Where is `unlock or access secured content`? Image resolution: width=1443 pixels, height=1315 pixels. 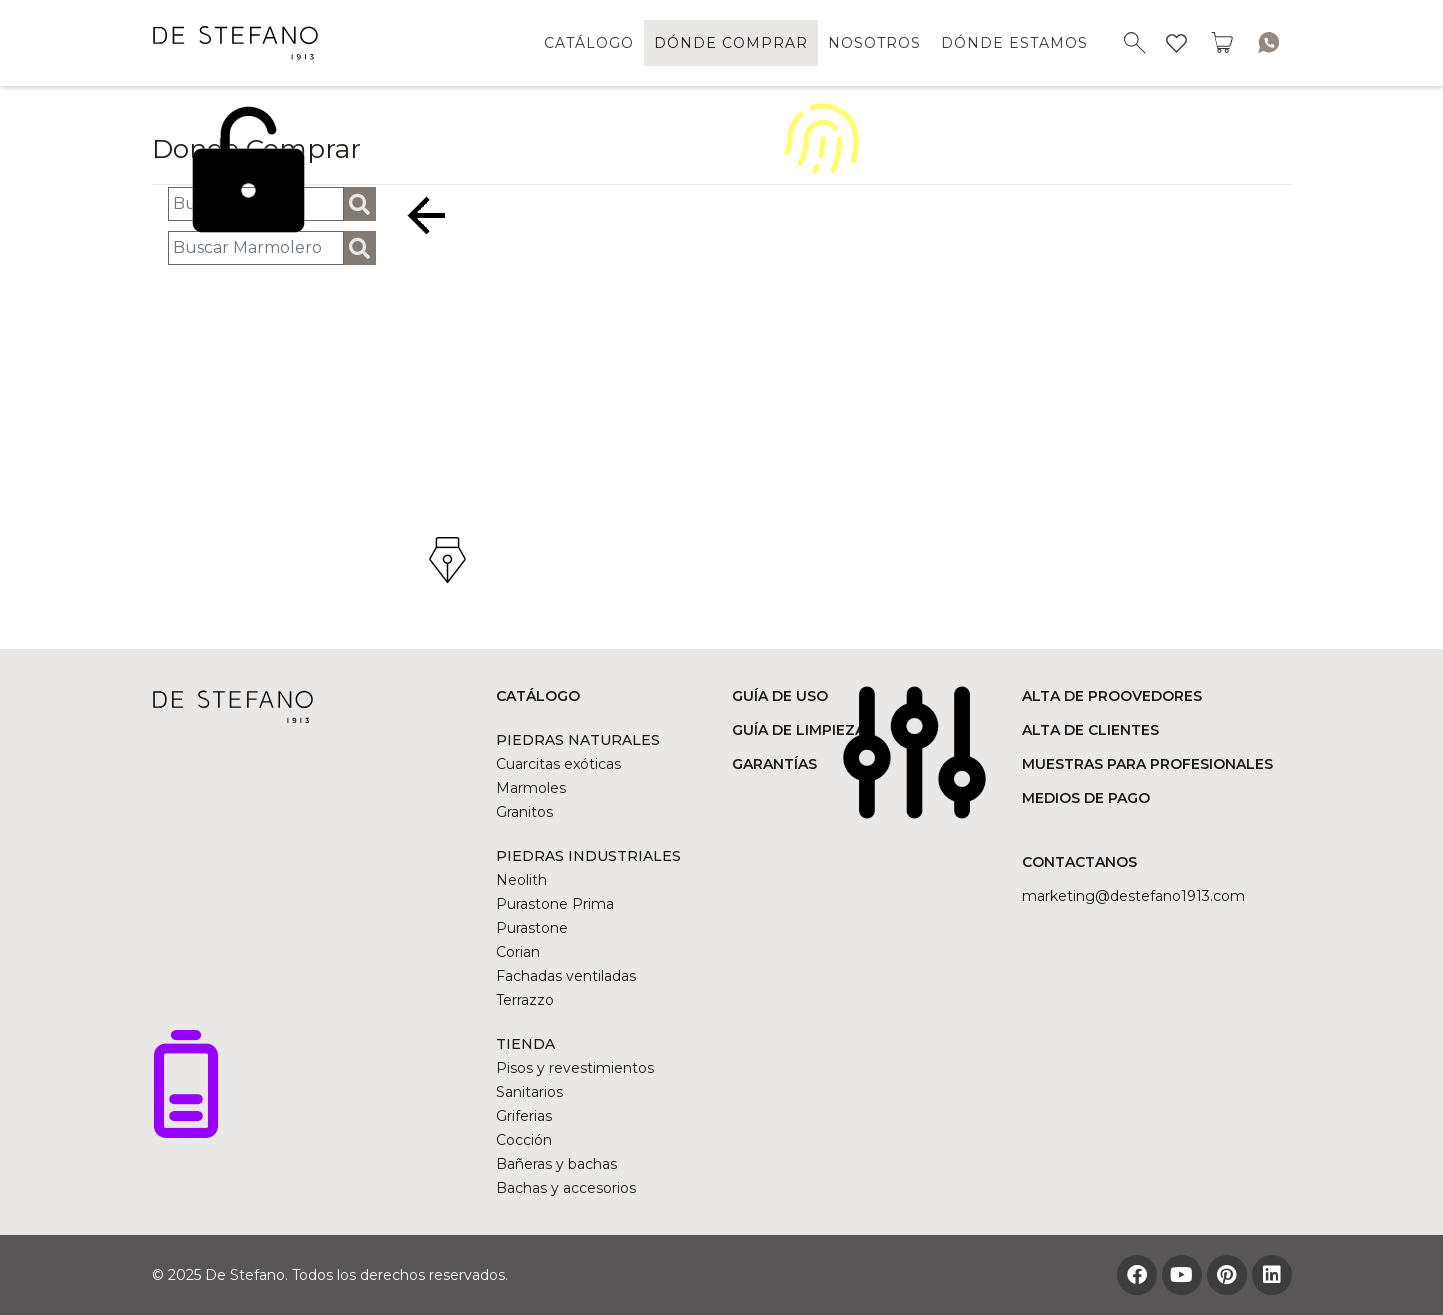 unlock or access secured content is located at coordinates (248, 176).